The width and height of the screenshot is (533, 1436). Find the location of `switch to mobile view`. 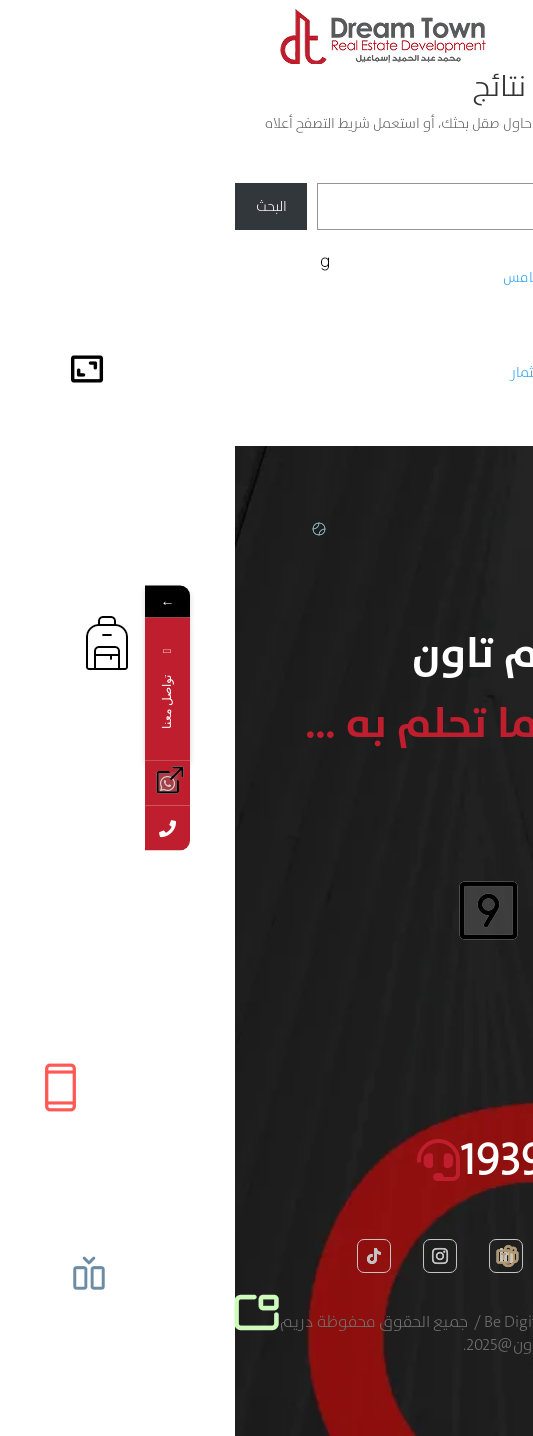

switch to mobile view is located at coordinates (60, 1087).